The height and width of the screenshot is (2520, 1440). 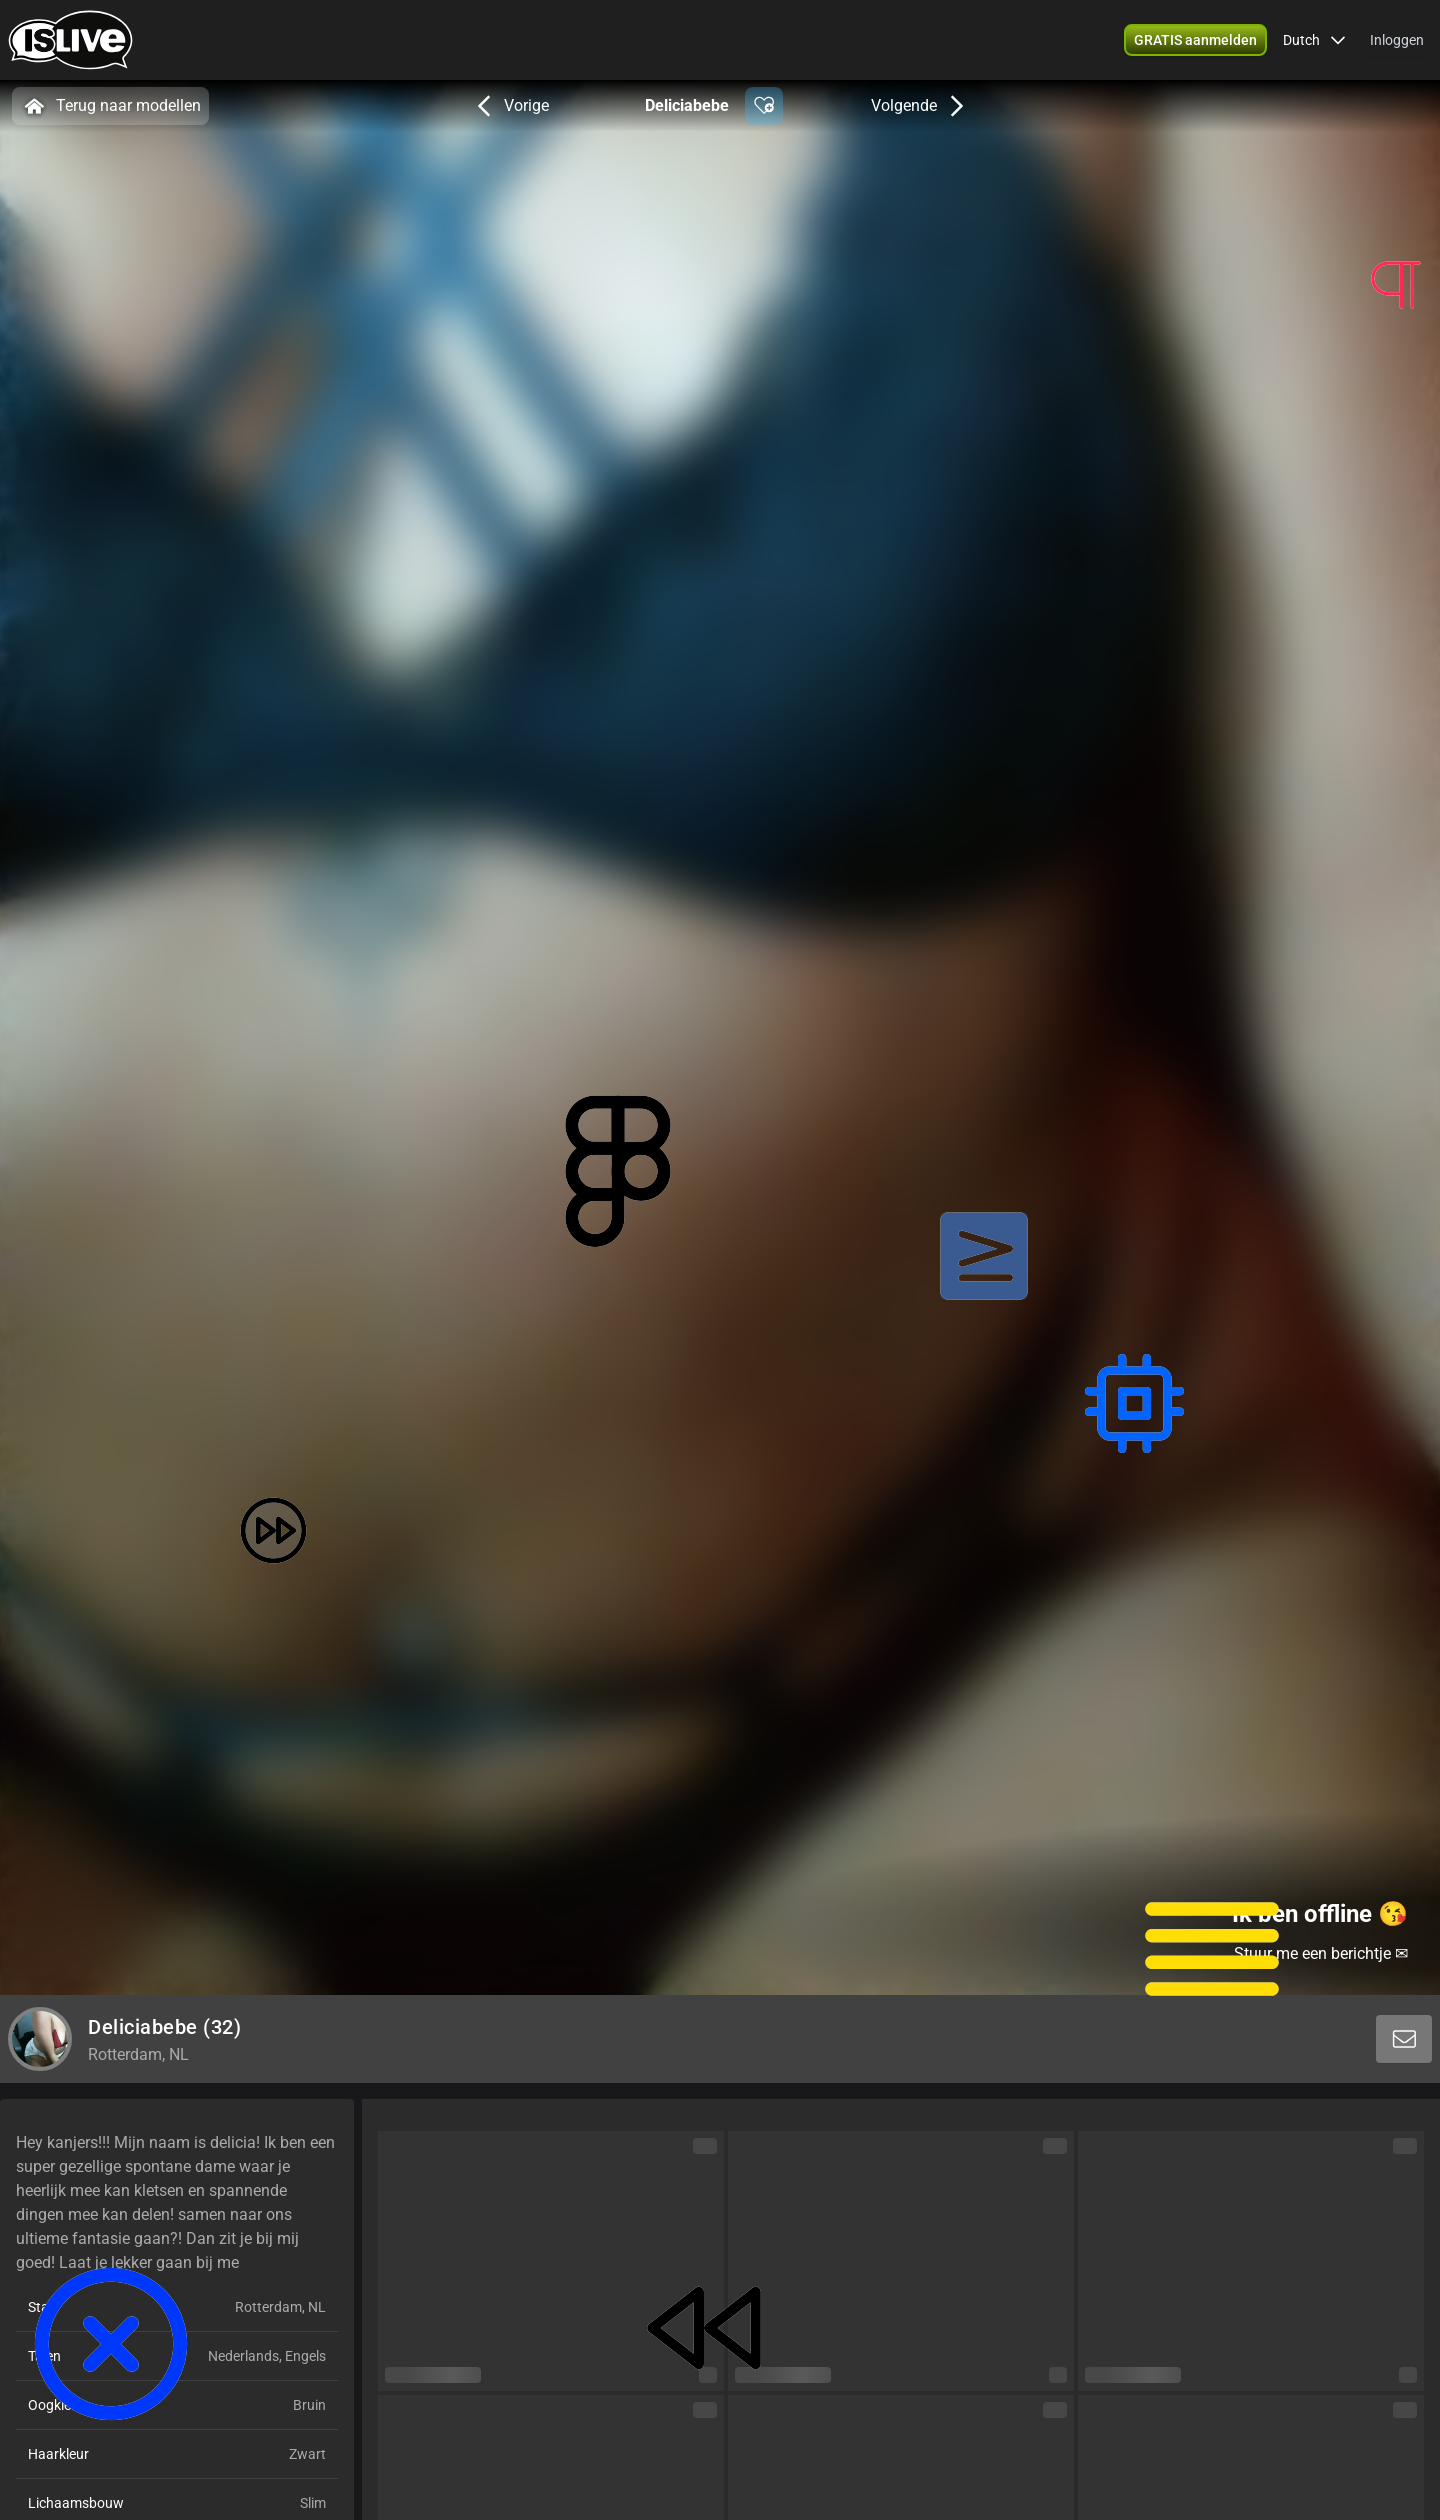 I want to click on fast forward media playback, so click(x=273, y=1530).